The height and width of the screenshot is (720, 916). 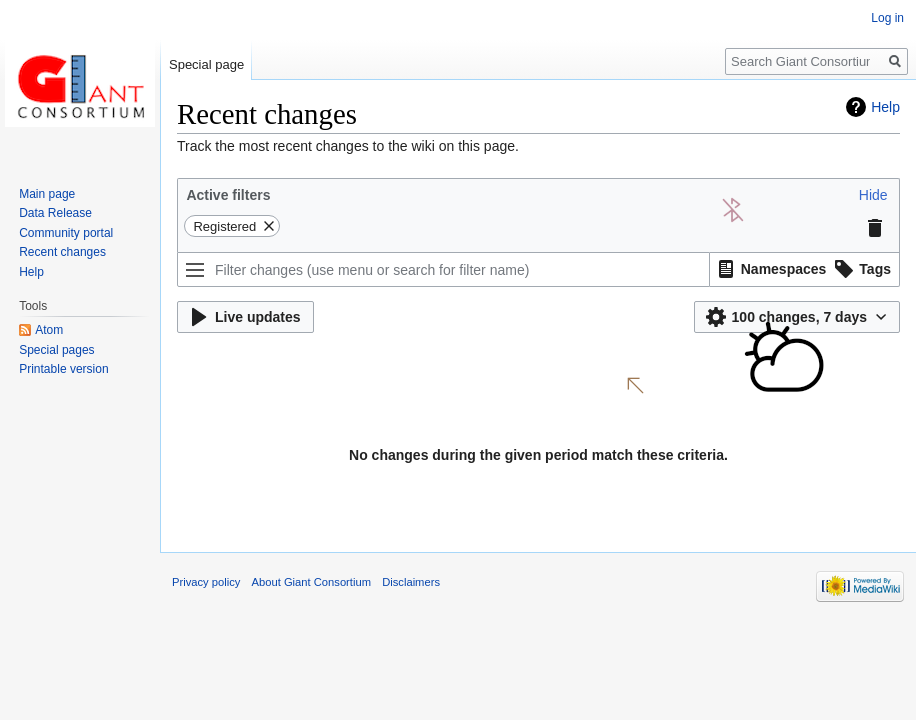 I want to click on indicates partly cloudy weather conditions, so click(x=784, y=358).